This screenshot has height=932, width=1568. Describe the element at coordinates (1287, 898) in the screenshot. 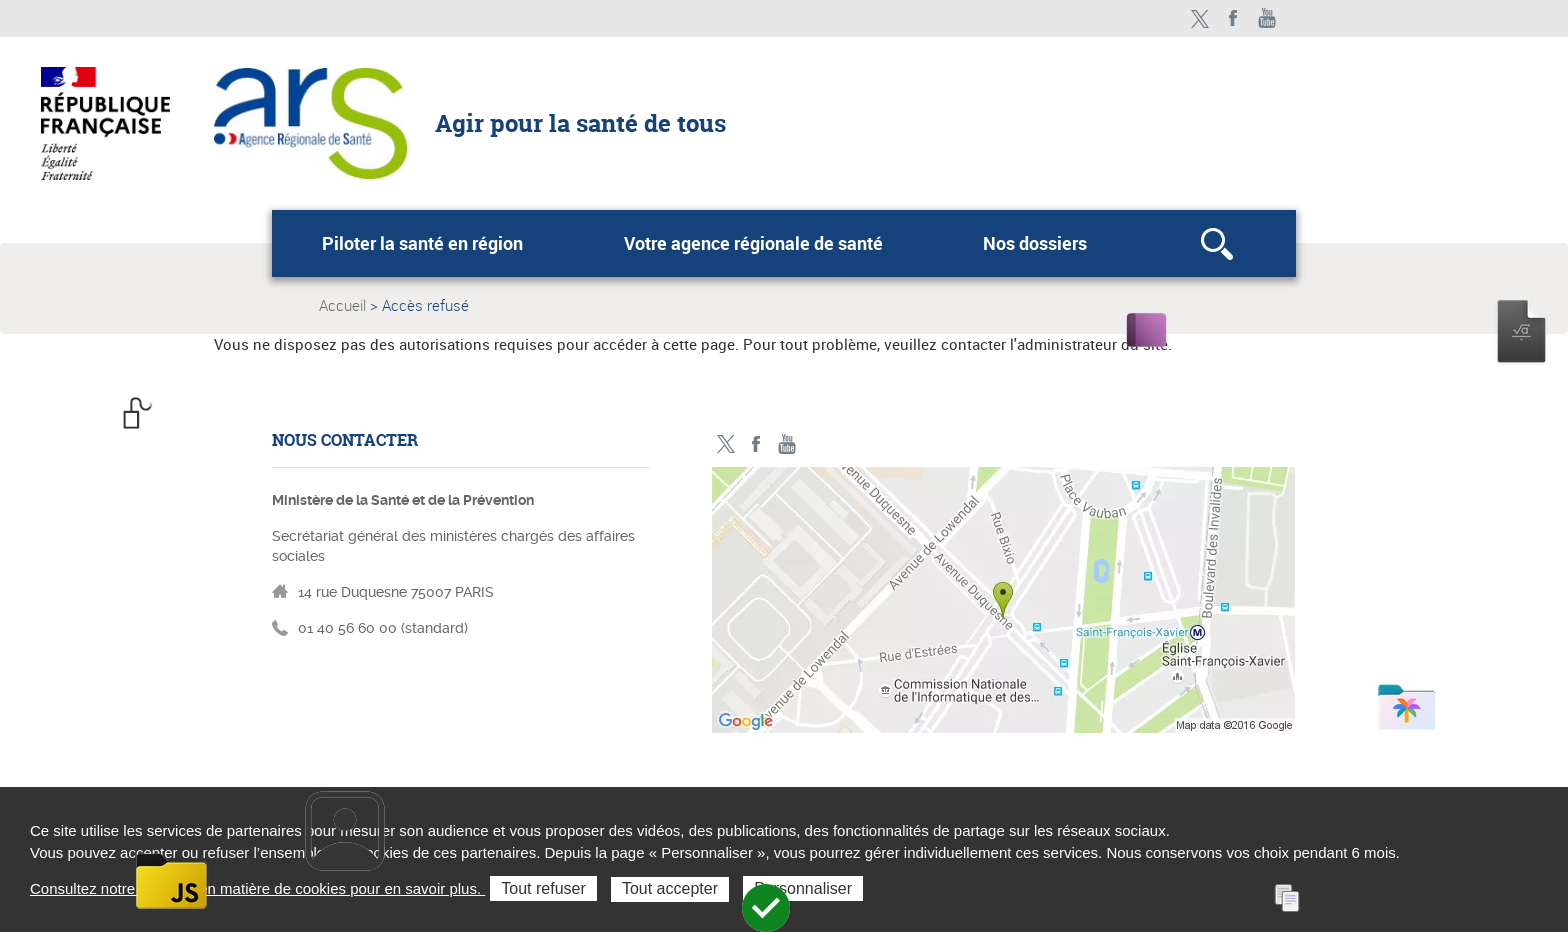

I see `copy selected content to clipboard` at that location.